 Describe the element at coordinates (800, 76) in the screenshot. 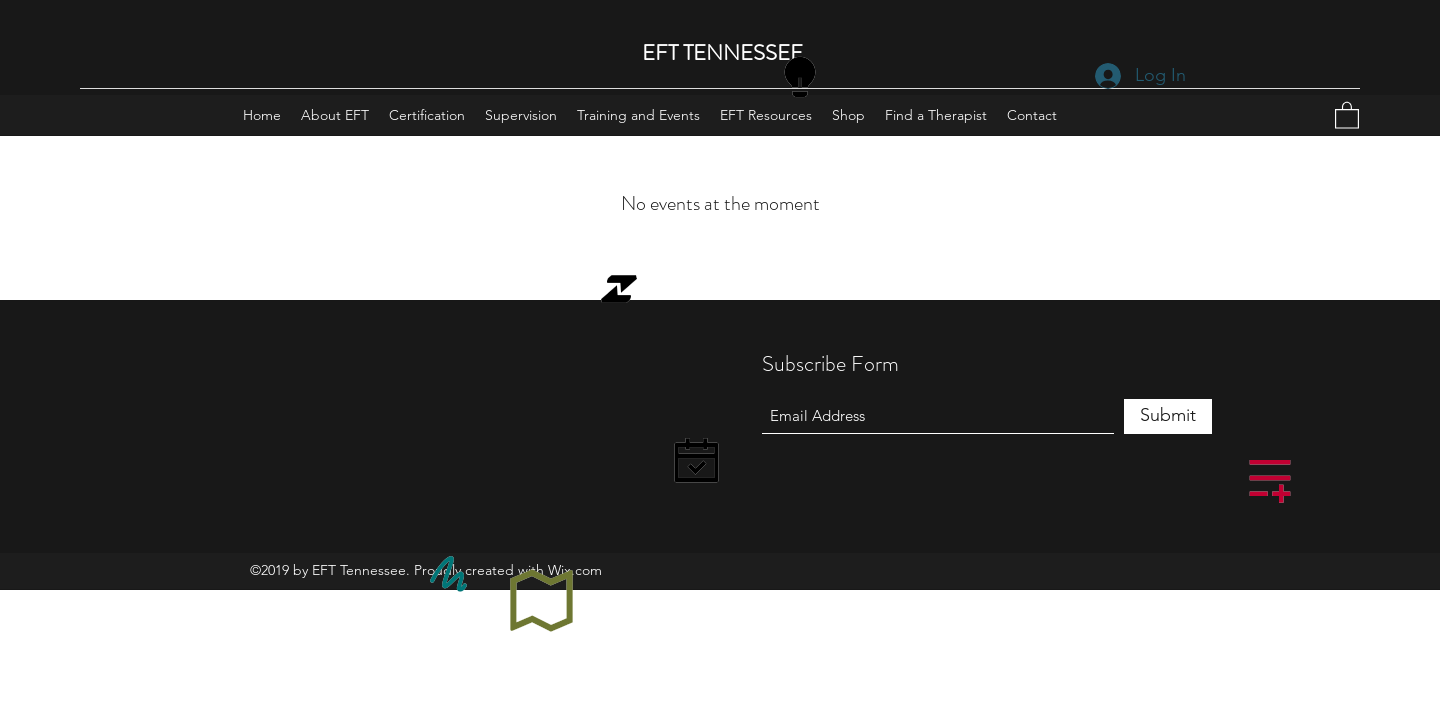

I see `access tips or helpful suggestions` at that location.